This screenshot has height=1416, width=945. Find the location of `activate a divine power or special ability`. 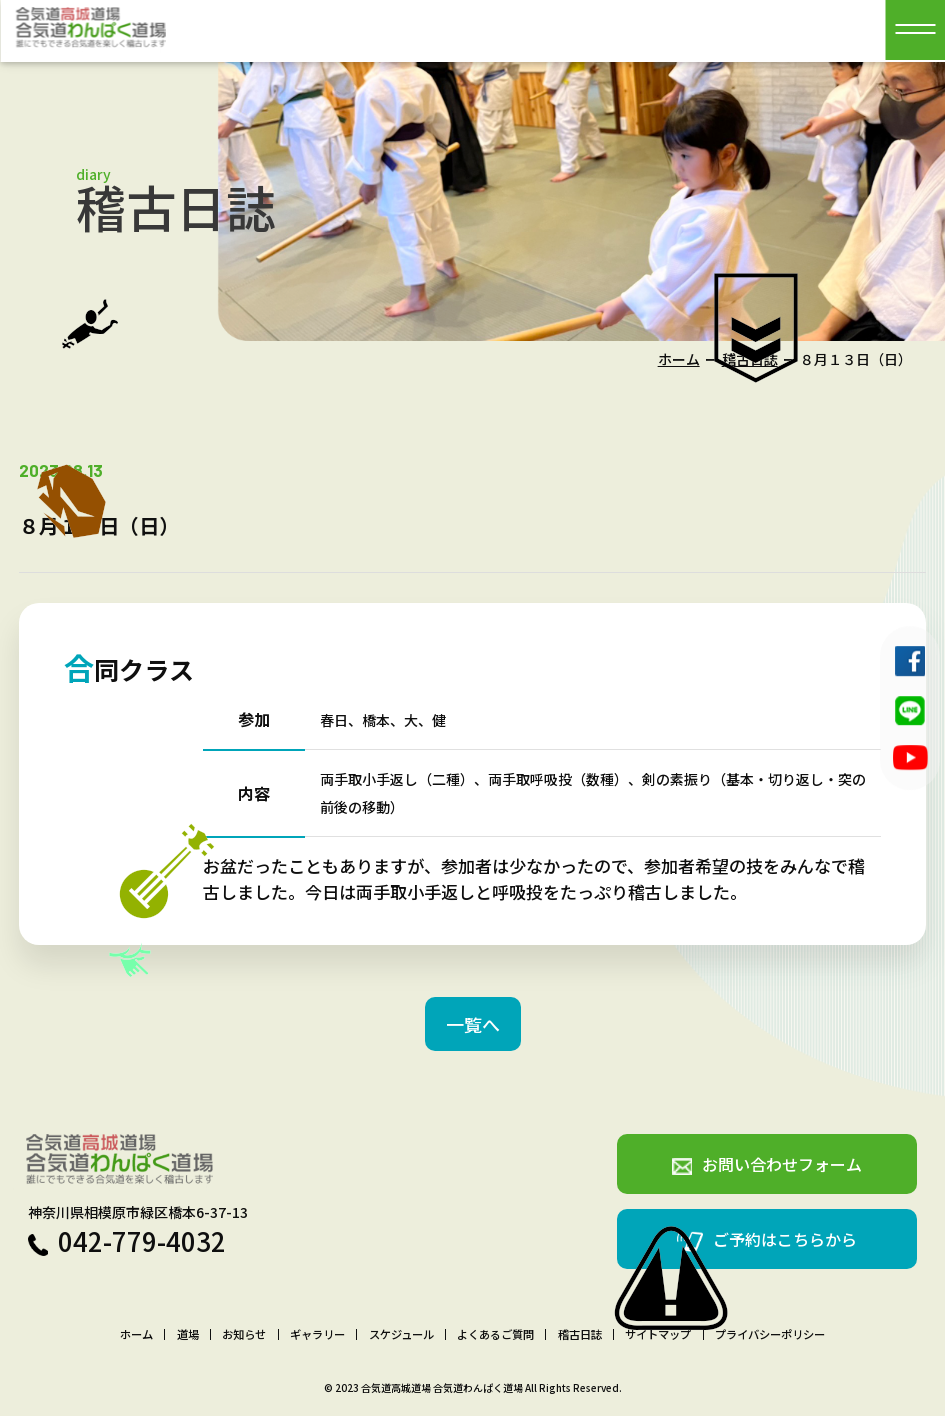

activate a divine power or special ability is located at coordinates (130, 963).